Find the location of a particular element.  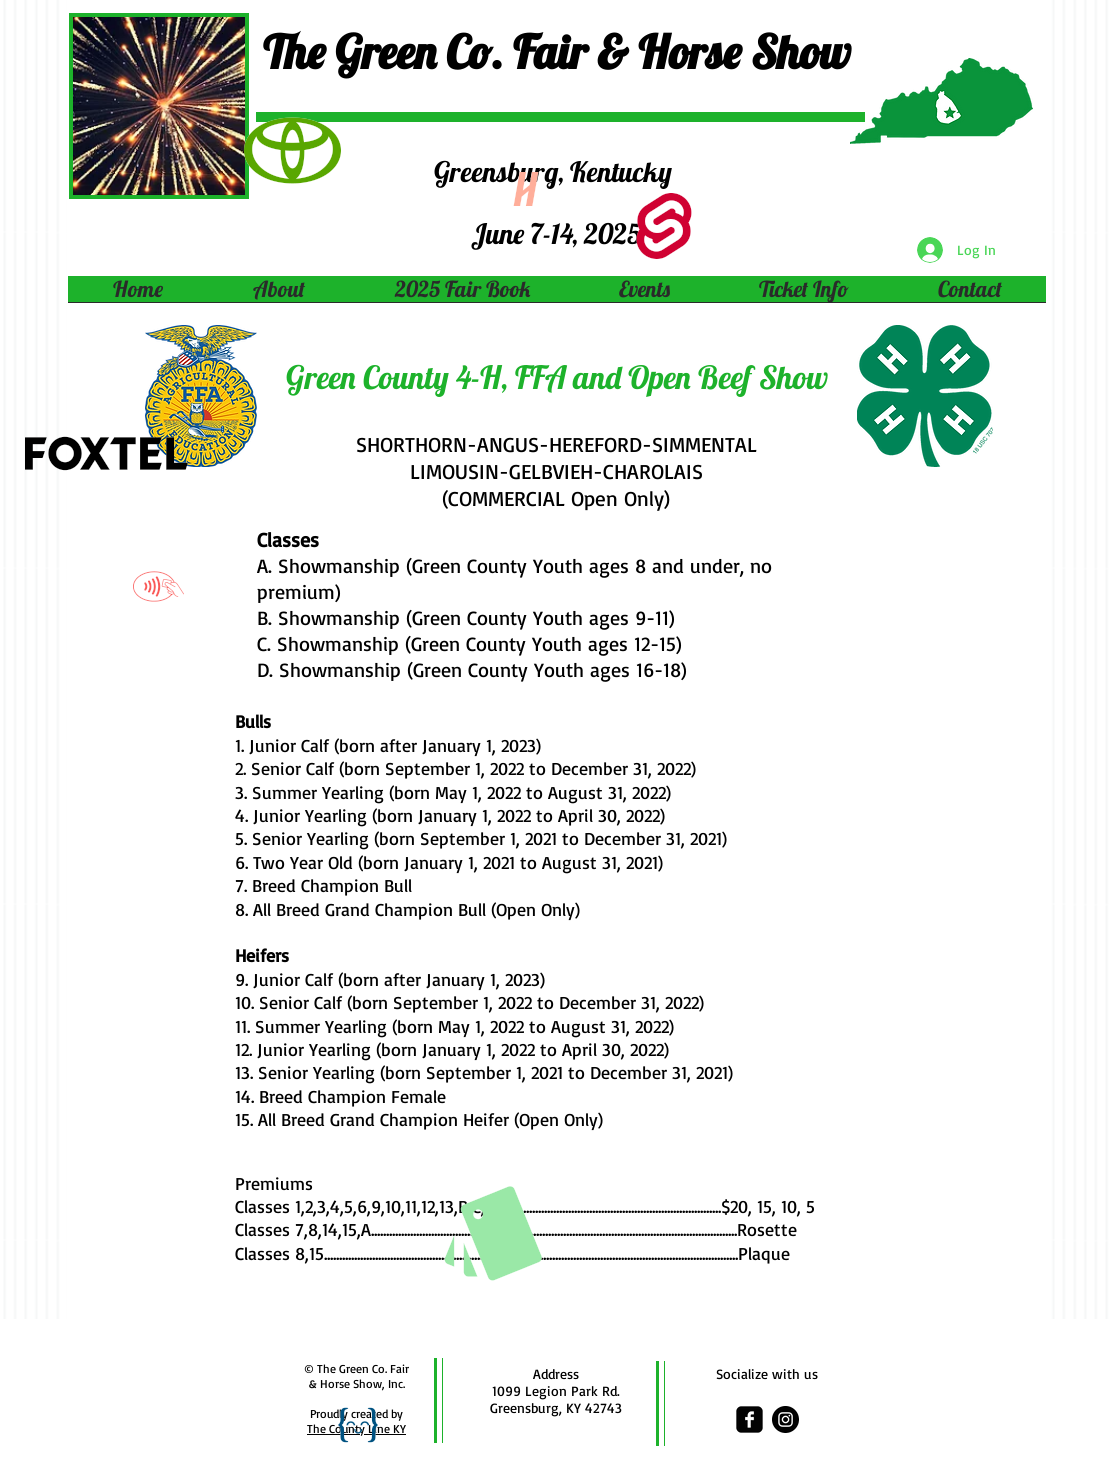

visit exercism coding practice platform is located at coordinates (358, 1425).